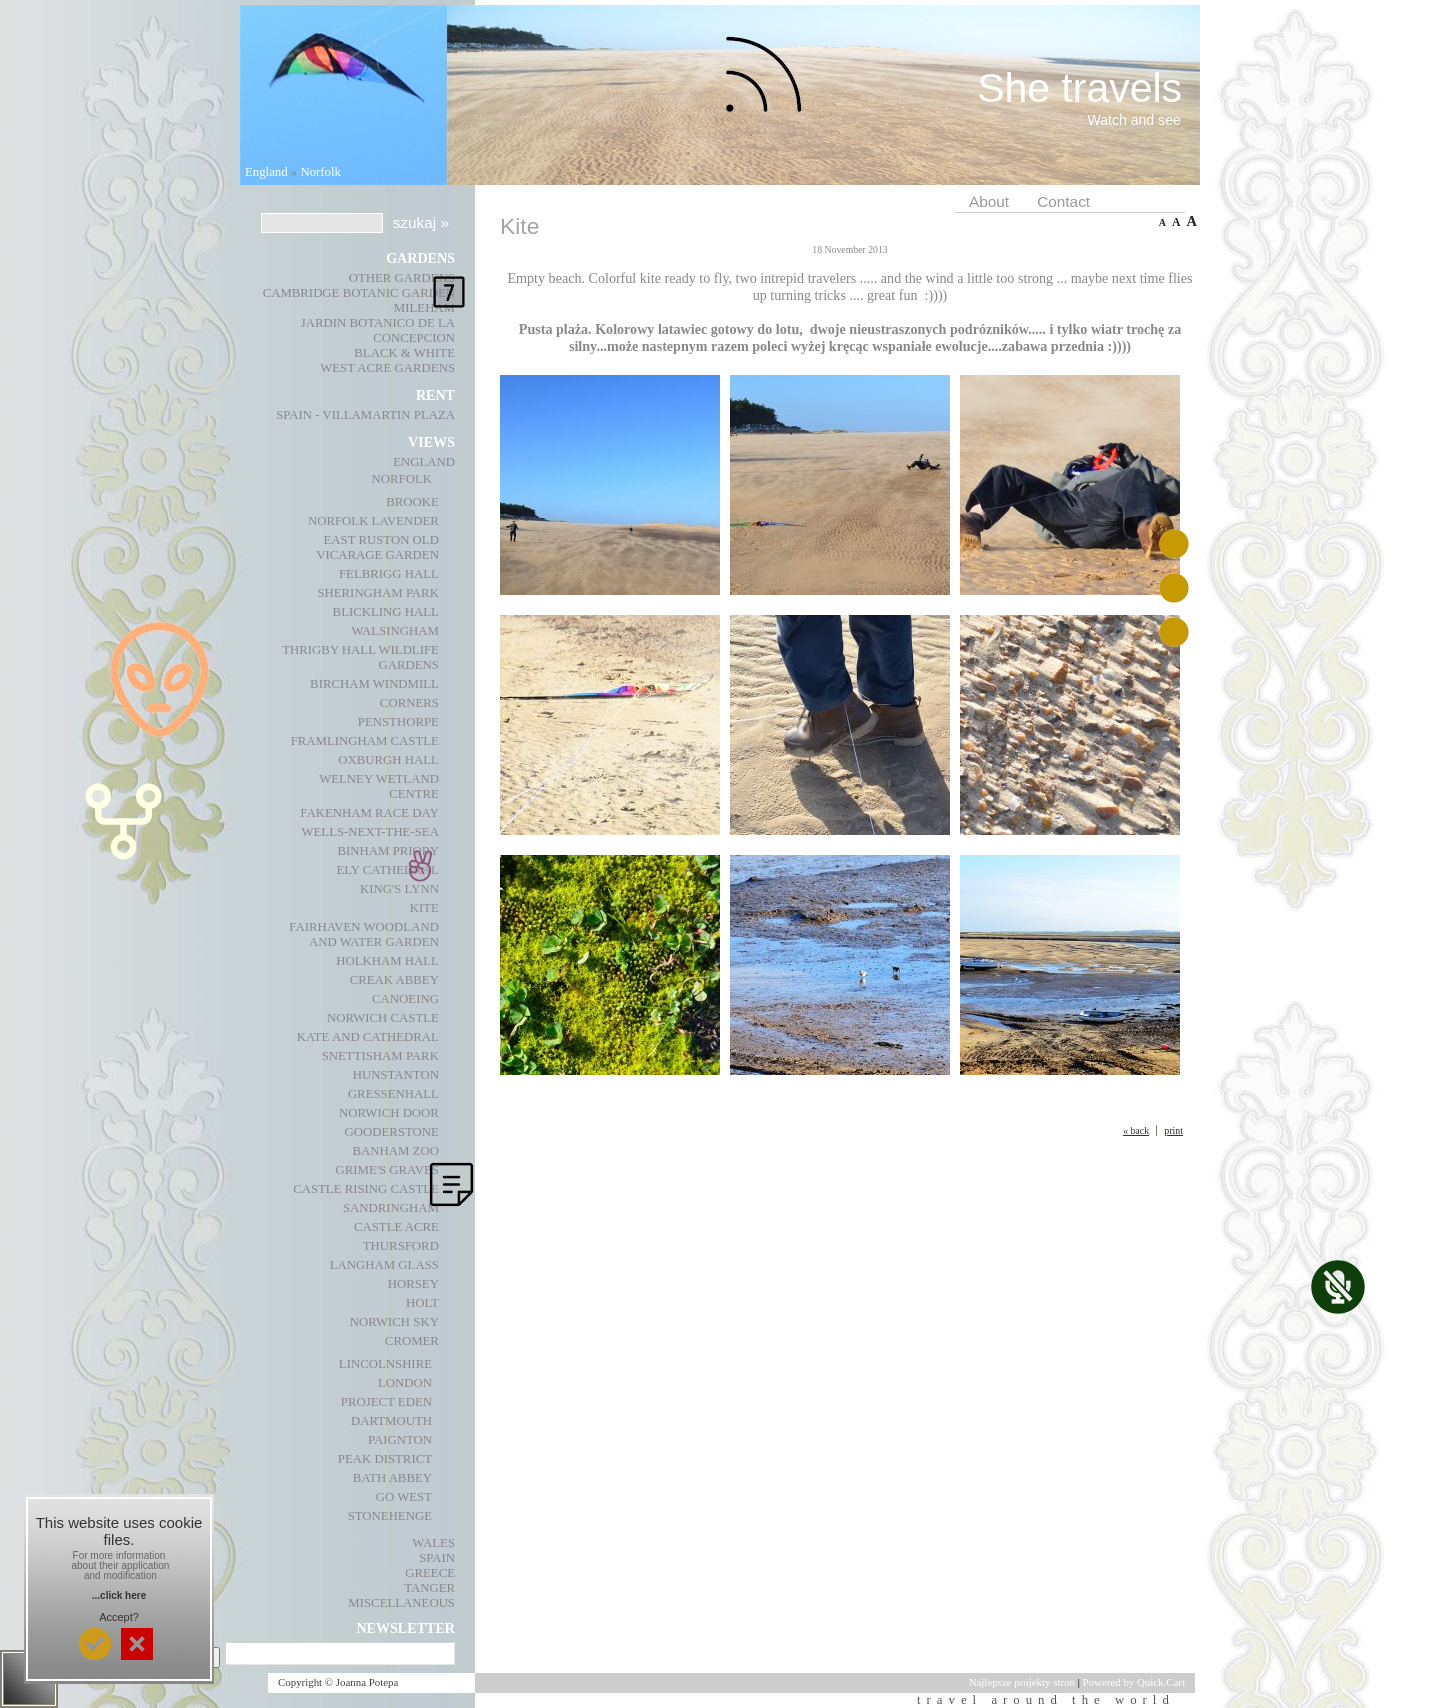 This screenshot has height=1708, width=1440. I want to click on subscribe to RSS feed, so click(758, 80).